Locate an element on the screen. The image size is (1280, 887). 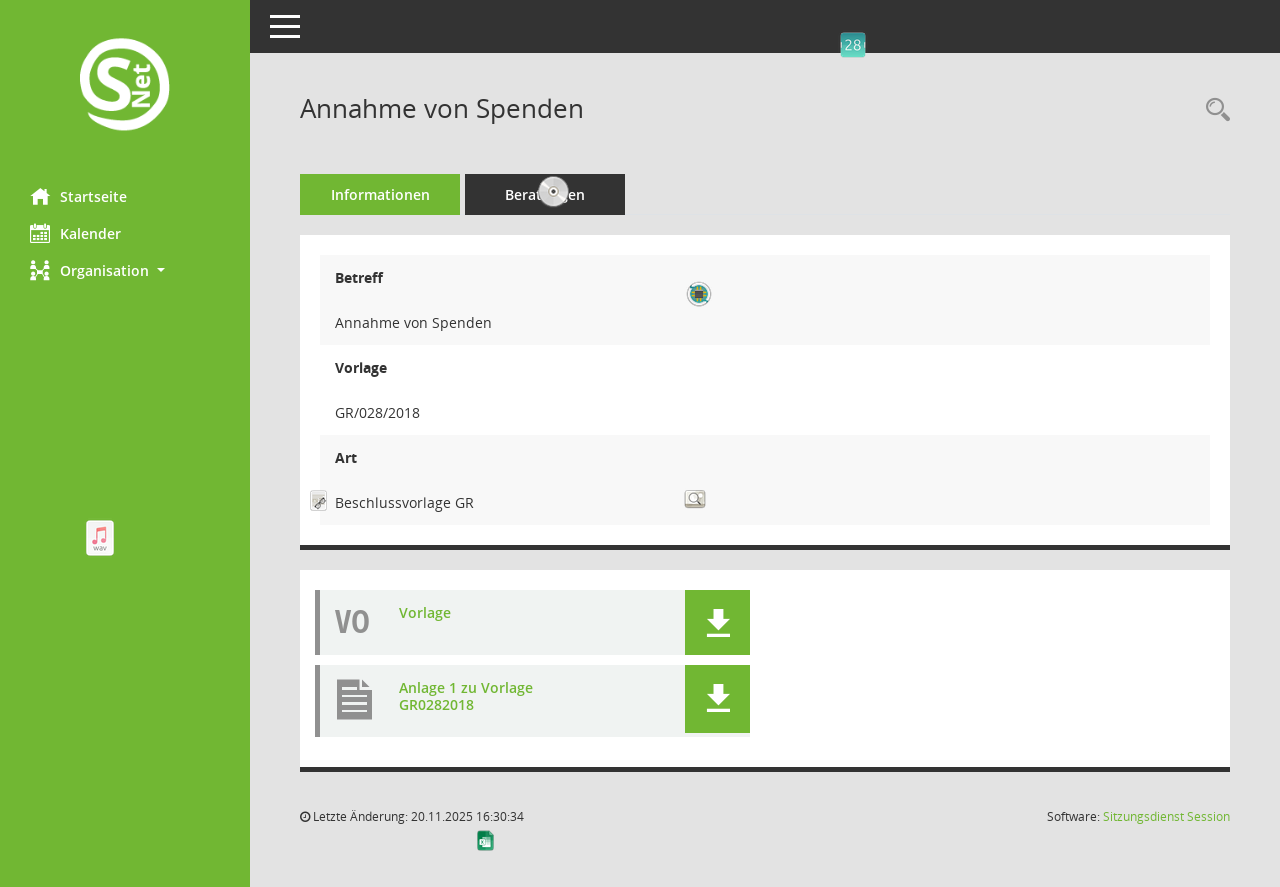
open a Microsoft Excel spreadsheet file is located at coordinates (485, 840).